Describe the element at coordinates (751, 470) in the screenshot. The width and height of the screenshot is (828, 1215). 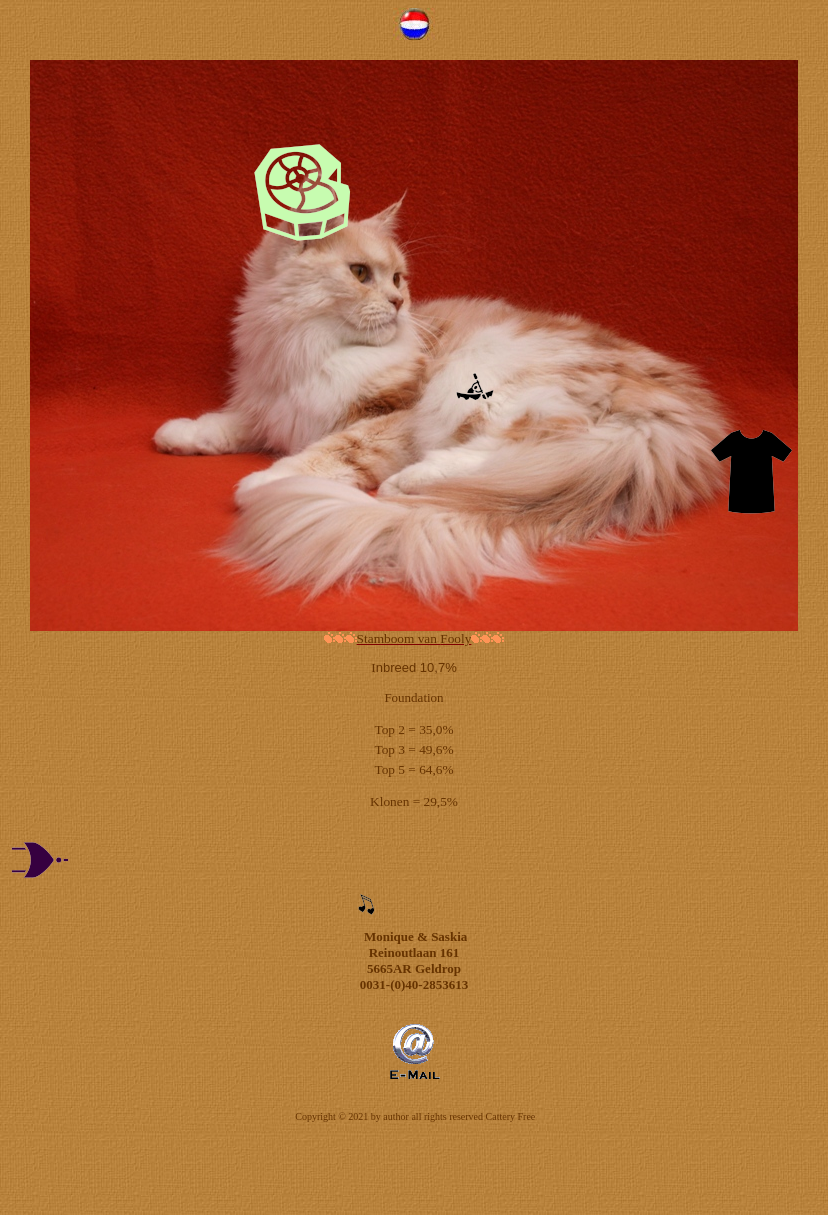
I see `browse clothing or apparel items` at that location.